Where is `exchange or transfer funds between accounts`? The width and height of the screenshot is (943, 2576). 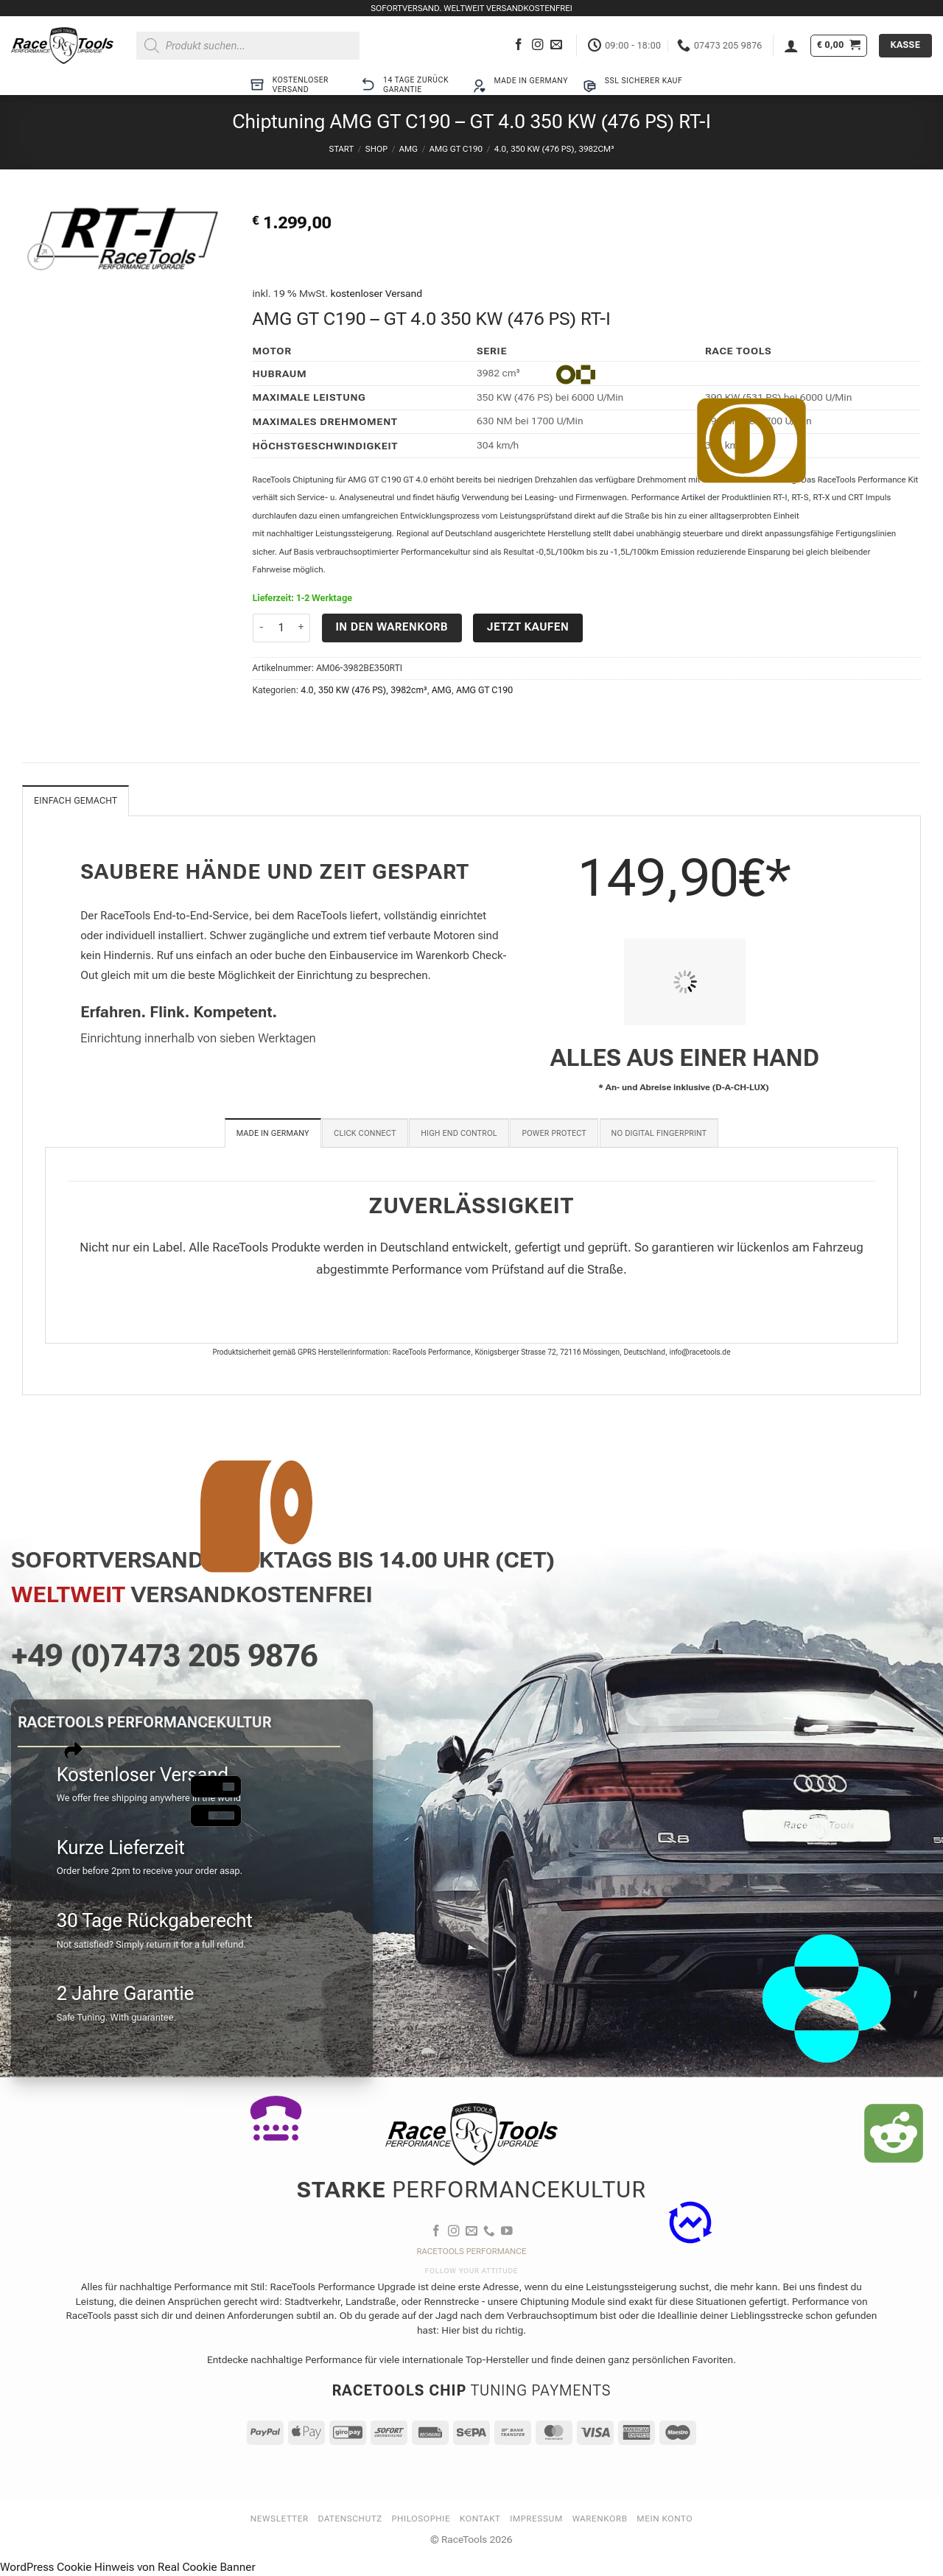 exchange or transfer funds between accounts is located at coordinates (690, 2222).